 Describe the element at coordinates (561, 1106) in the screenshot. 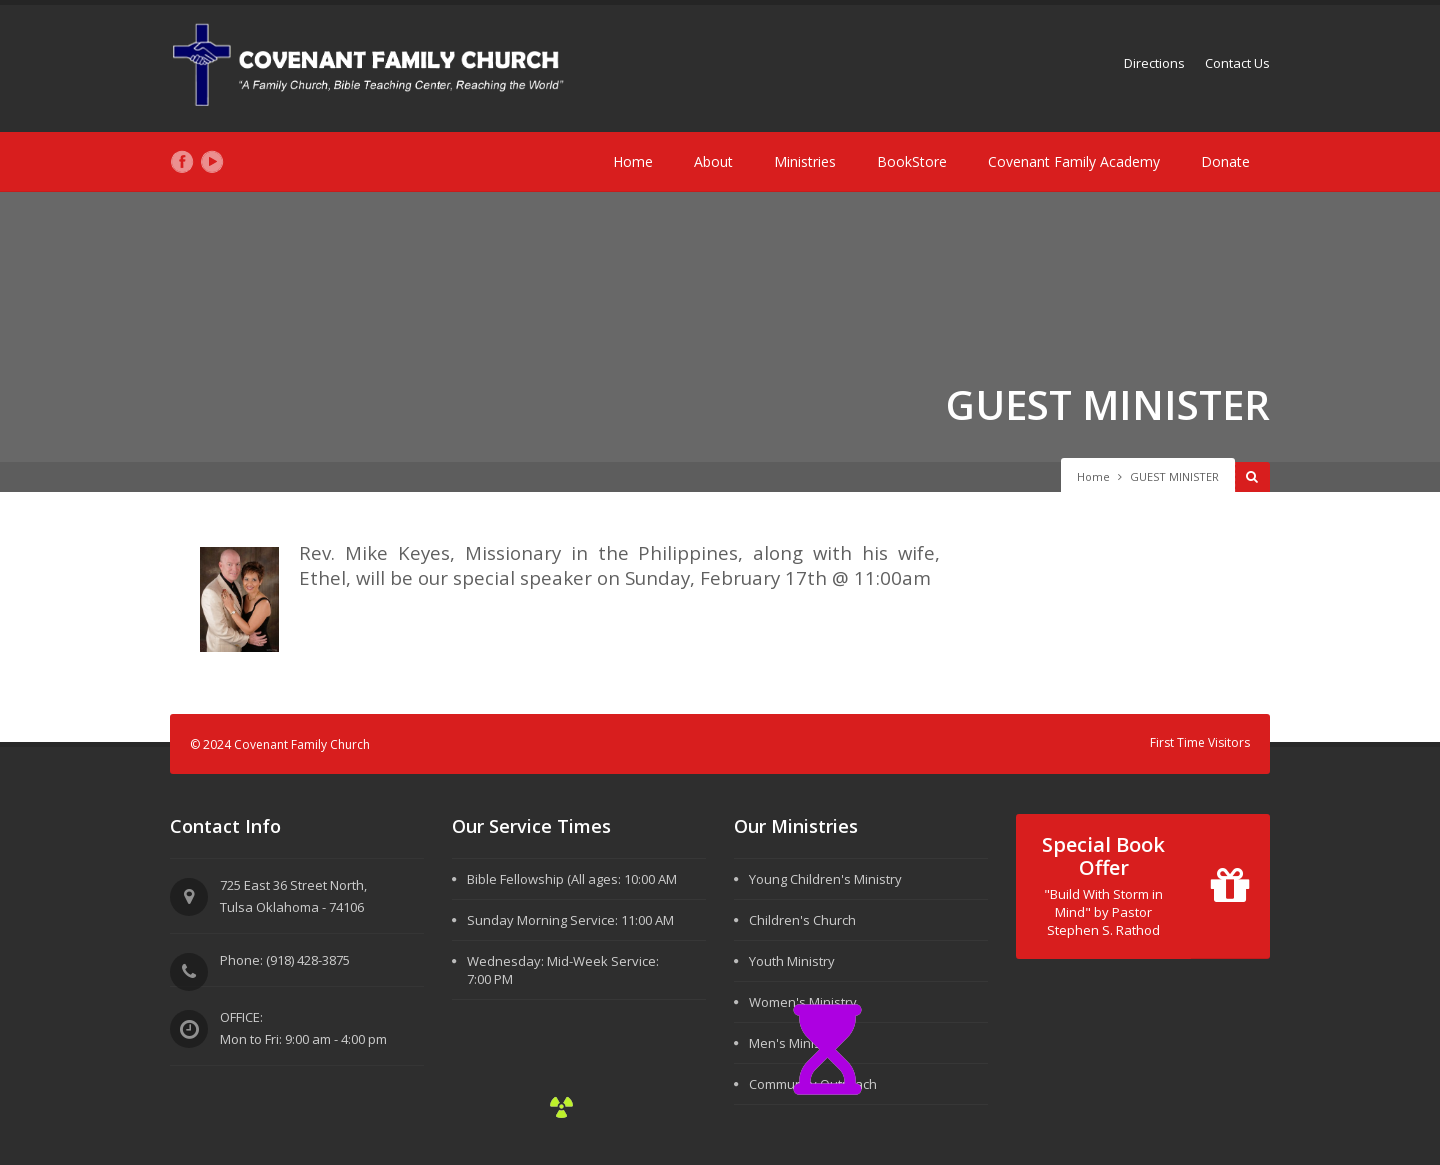

I see `indicates radioactive or hazardous material warning` at that location.